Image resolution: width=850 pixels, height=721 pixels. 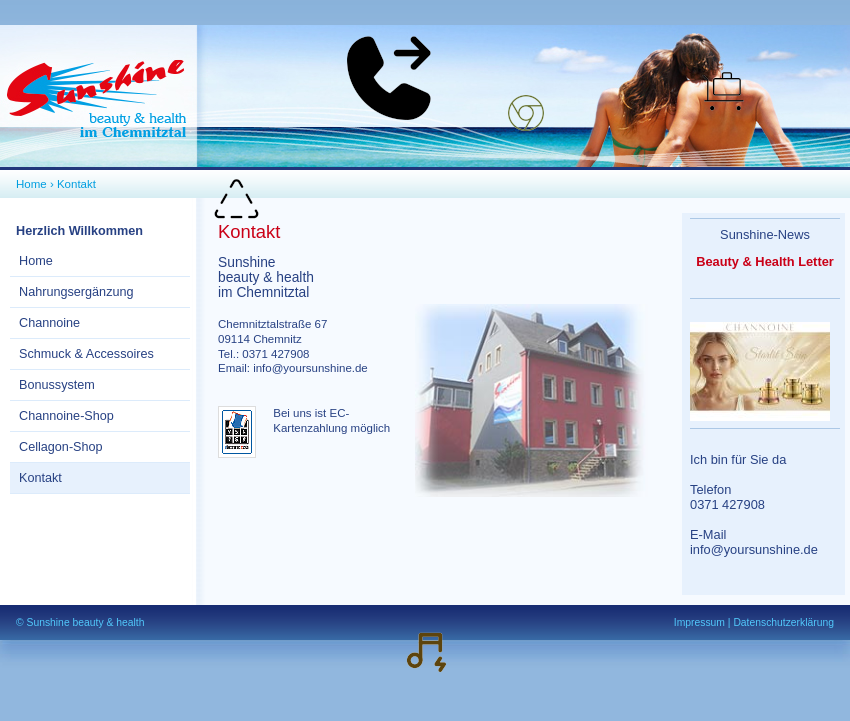 I want to click on quick download or flash access to music, so click(x=426, y=650).